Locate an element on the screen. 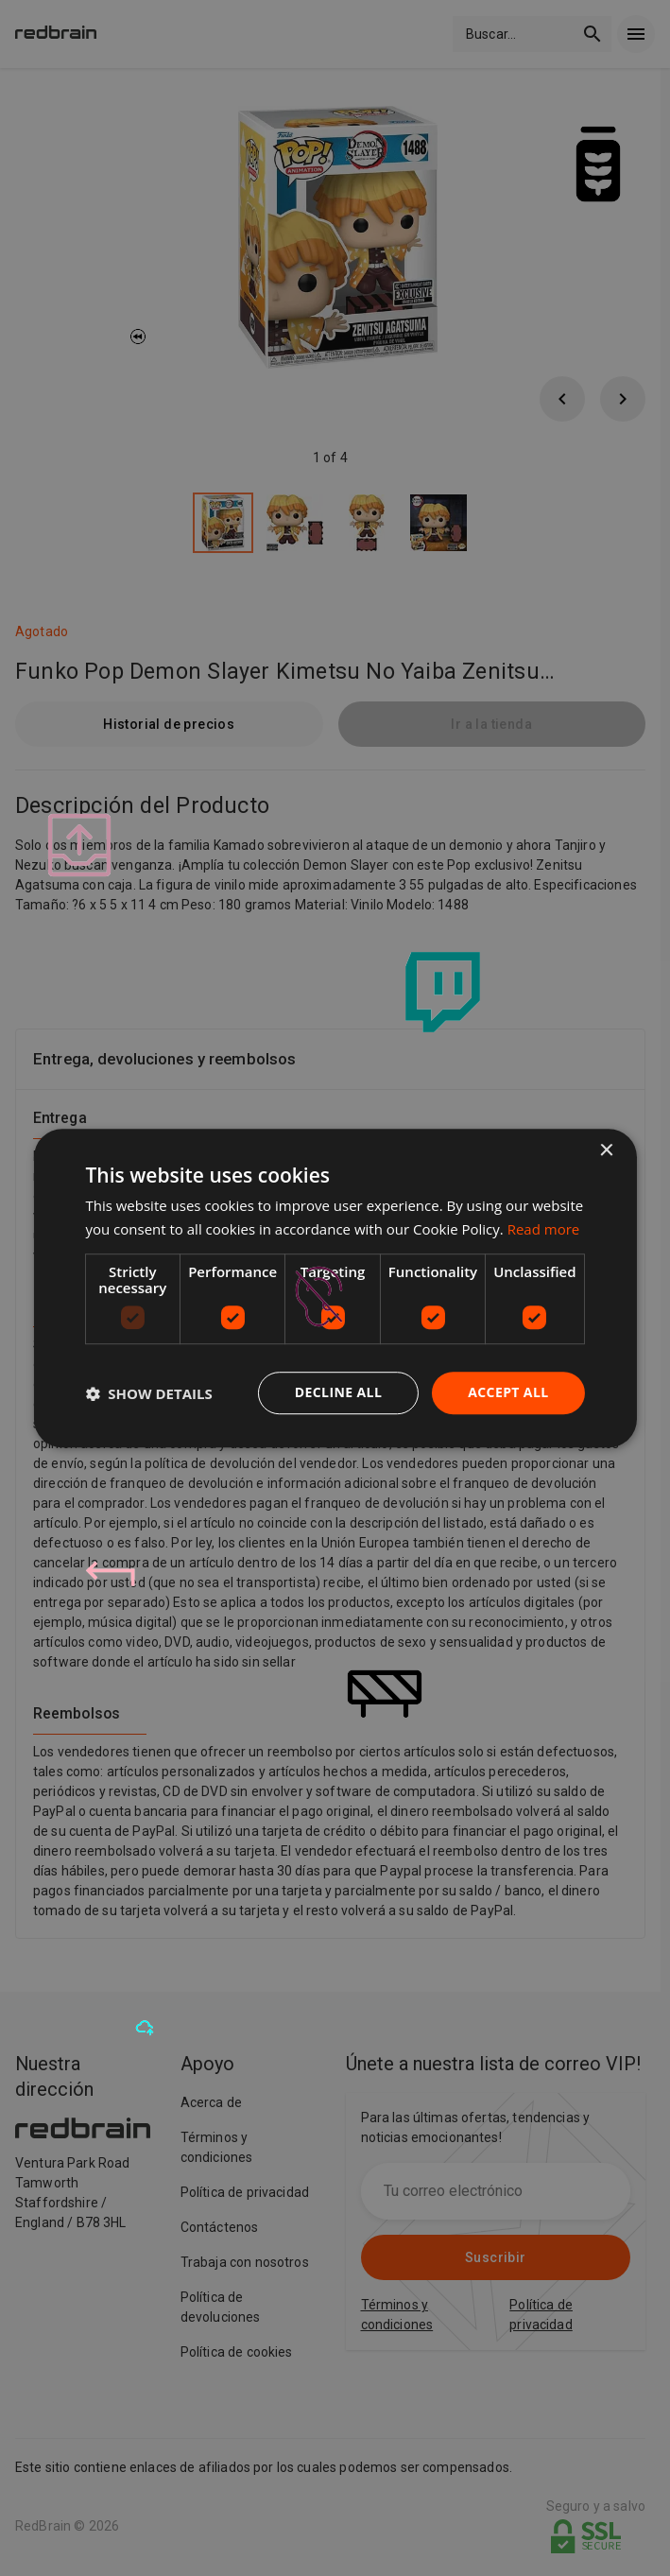 The height and width of the screenshot is (2576, 670). upload file to cloud storage is located at coordinates (145, 2027).